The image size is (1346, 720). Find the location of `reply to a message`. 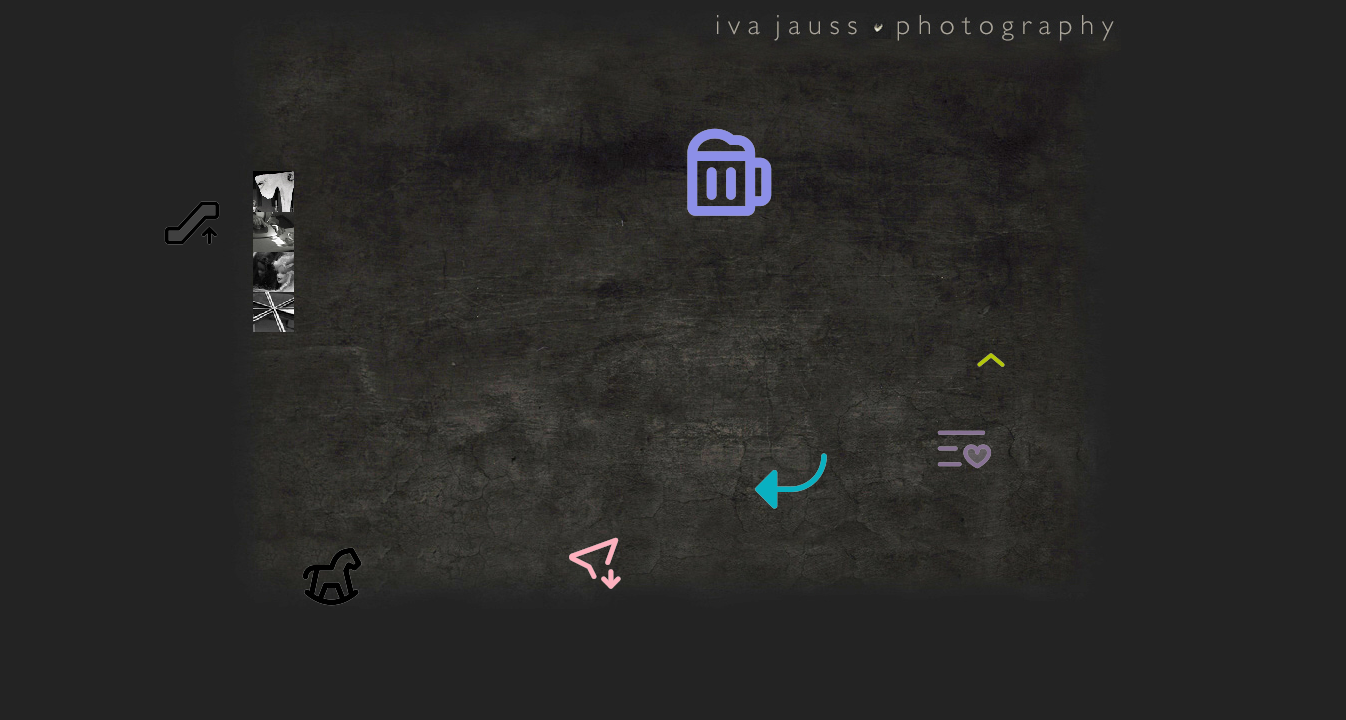

reply to a message is located at coordinates (791, 481).